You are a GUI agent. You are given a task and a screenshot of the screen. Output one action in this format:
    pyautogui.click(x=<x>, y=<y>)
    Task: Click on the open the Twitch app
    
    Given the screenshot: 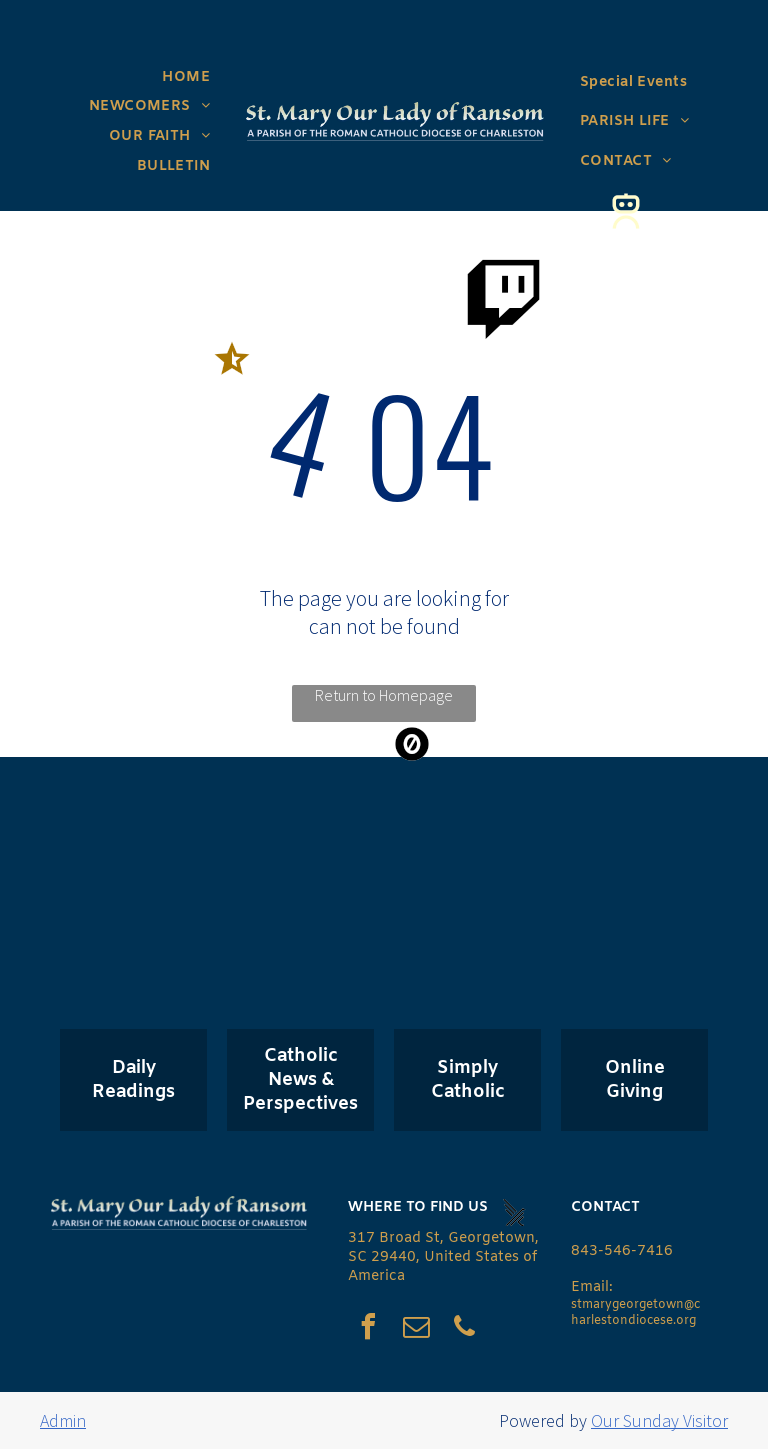 What is the action you would take?
    pyautogui.click(x=503, y=299)
    